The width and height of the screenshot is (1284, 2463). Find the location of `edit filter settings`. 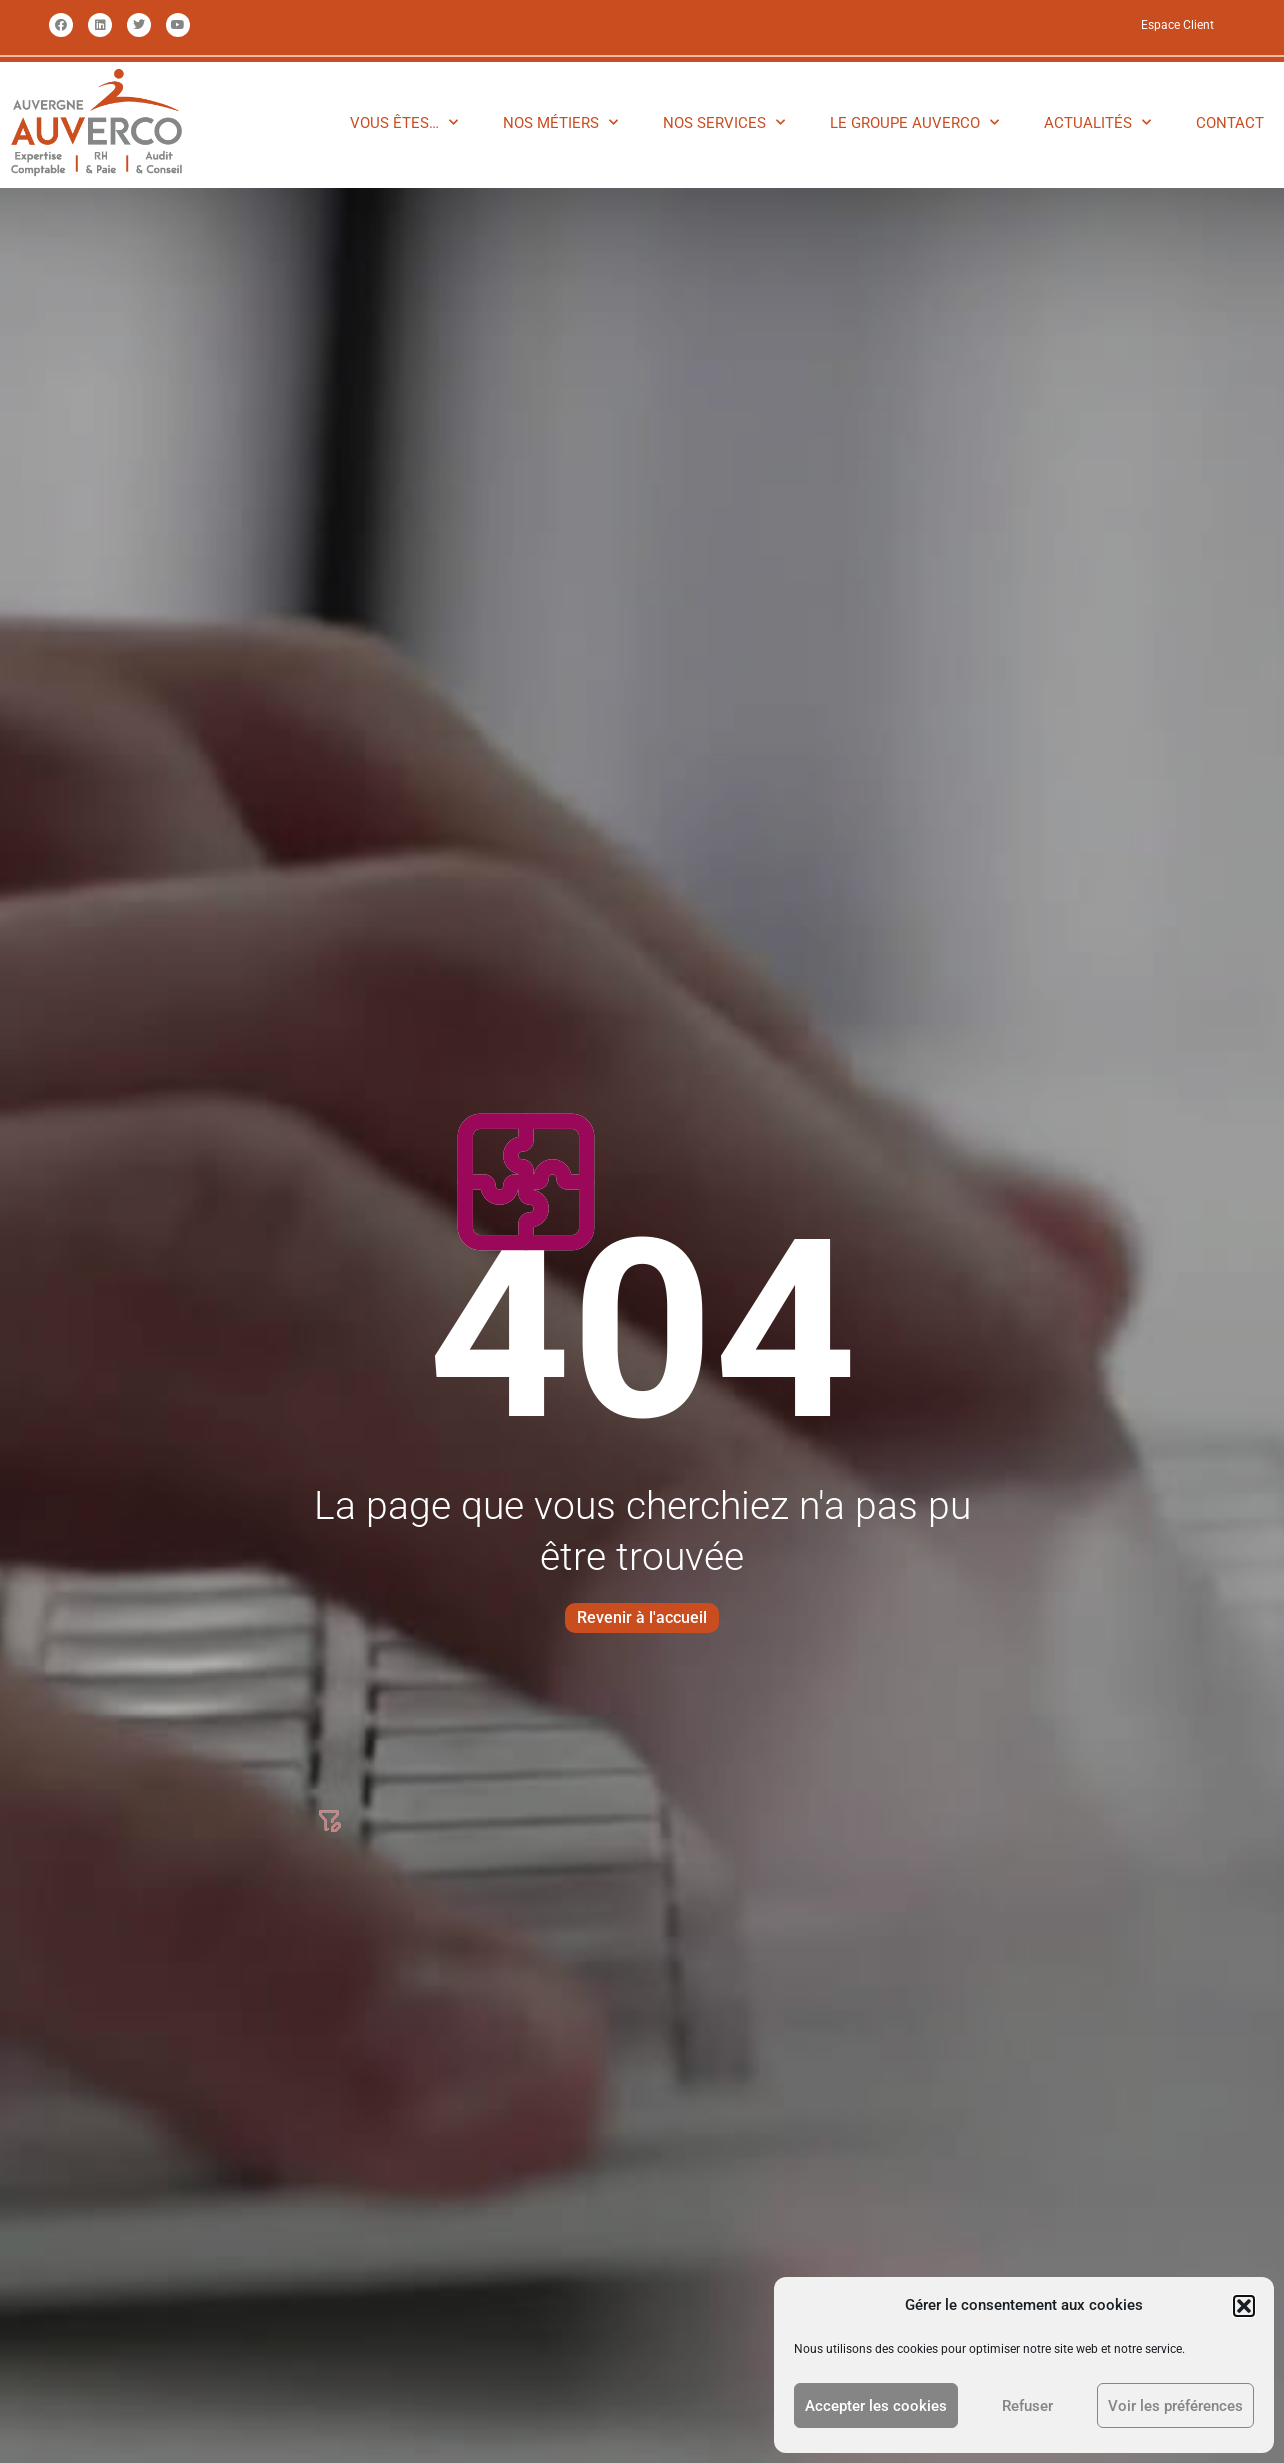

edit filter settings is located at coordinates (329, 1820).